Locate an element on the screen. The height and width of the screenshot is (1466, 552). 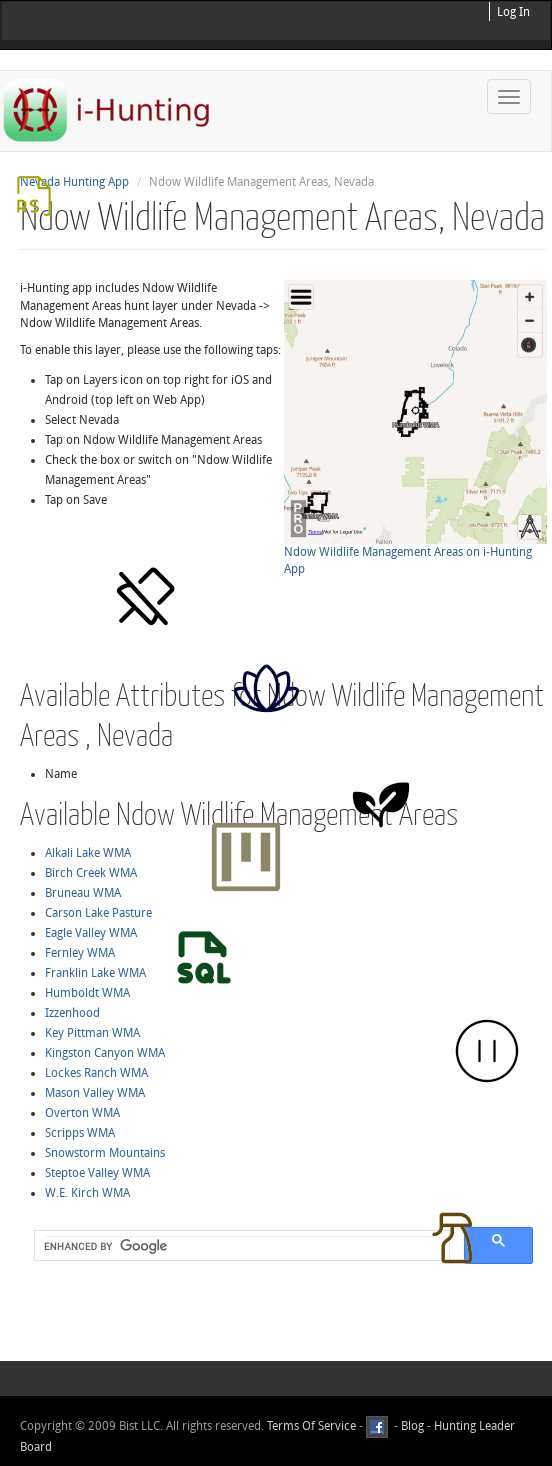
unpin an item from its current position is located at coordinates (143, 598).